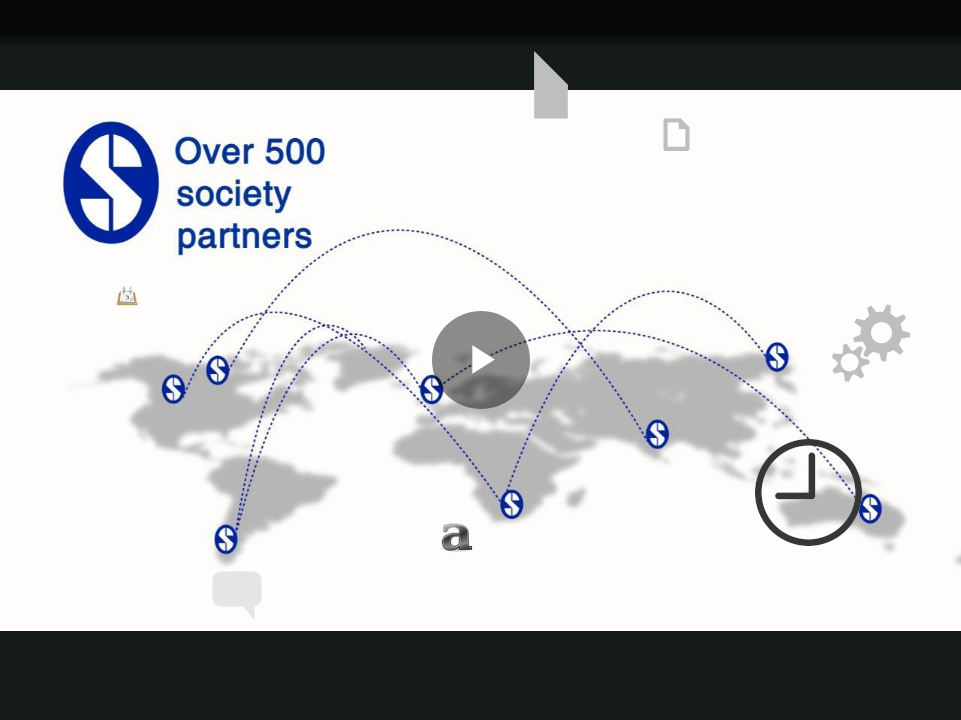  What do you see at coordinates (808, 492) in the screenshot?
I see `access date and time settings` at bounding box center [808, 492].